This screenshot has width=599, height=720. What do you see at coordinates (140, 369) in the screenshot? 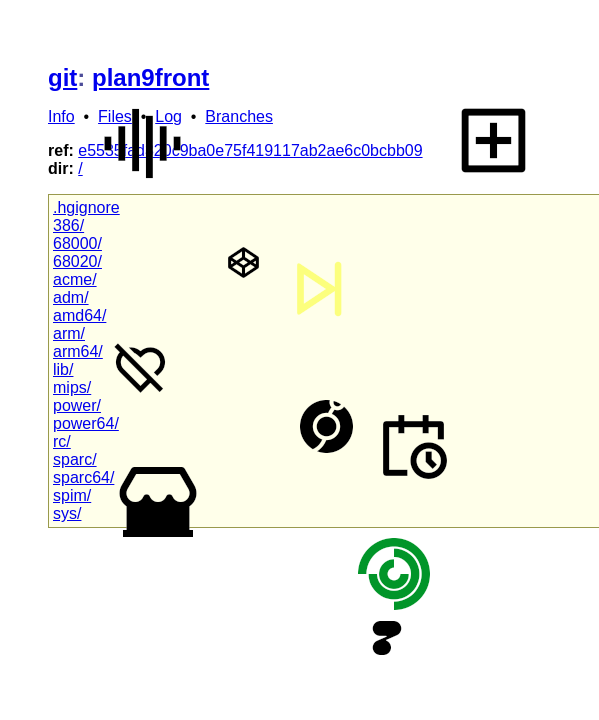
I see `dislike or remove from favorites` at bounding box center [140, 369].